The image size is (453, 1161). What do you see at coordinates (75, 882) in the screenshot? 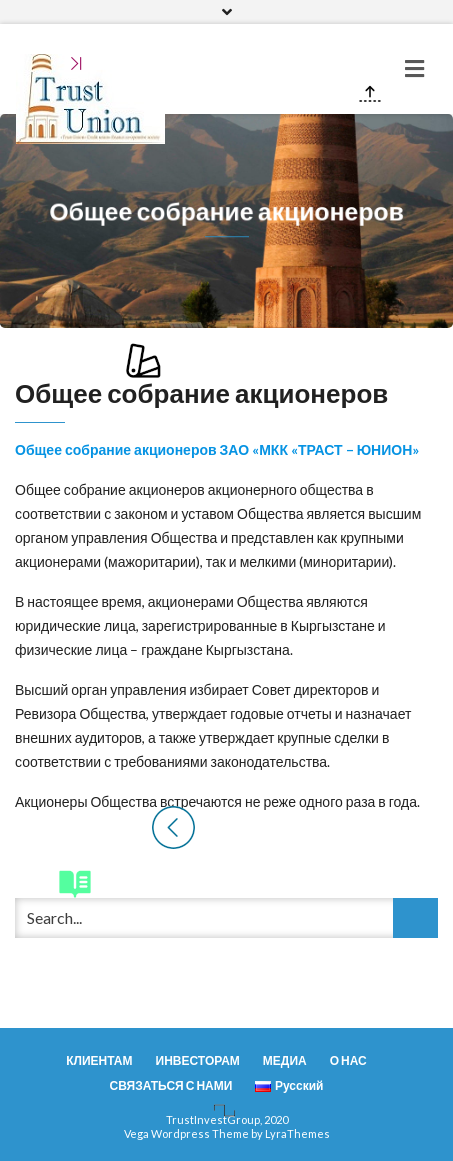
I see `open reading mode or e-reader` at bounding box center [75, 882].